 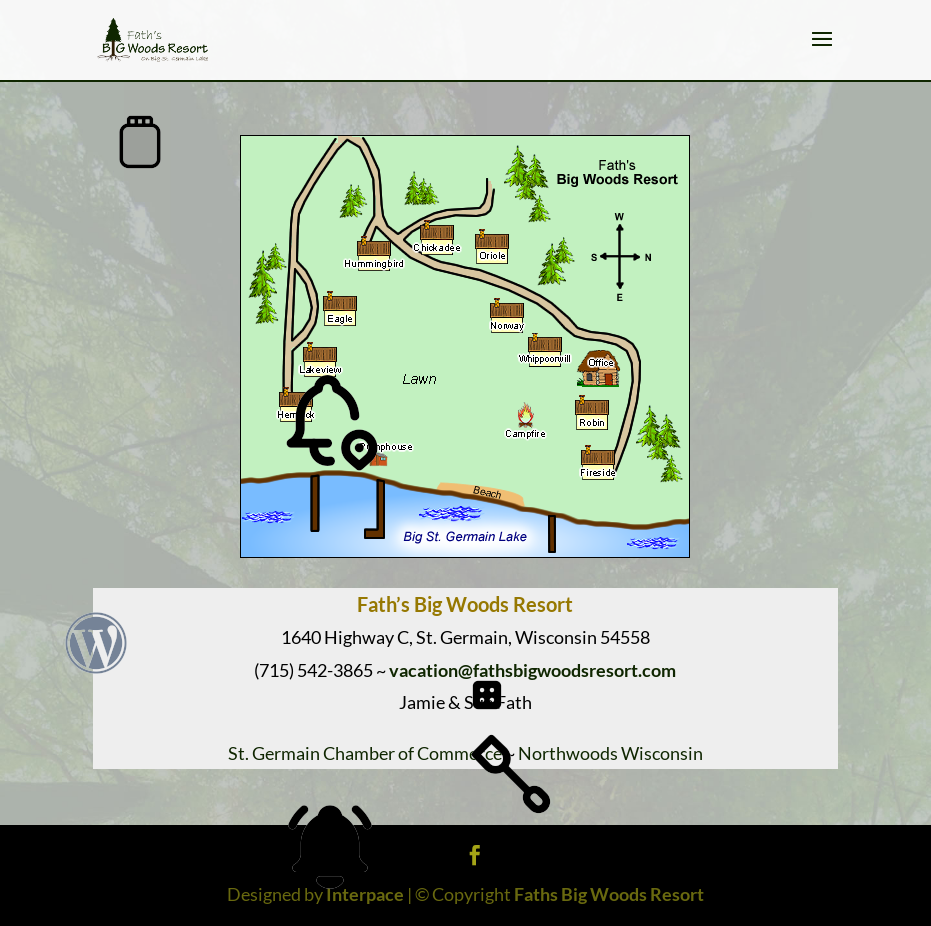 What do you see at coordinates (327, 420) in the screenshot?
I see `pin a notification to keep it visible` at bounding box center [327, 420].